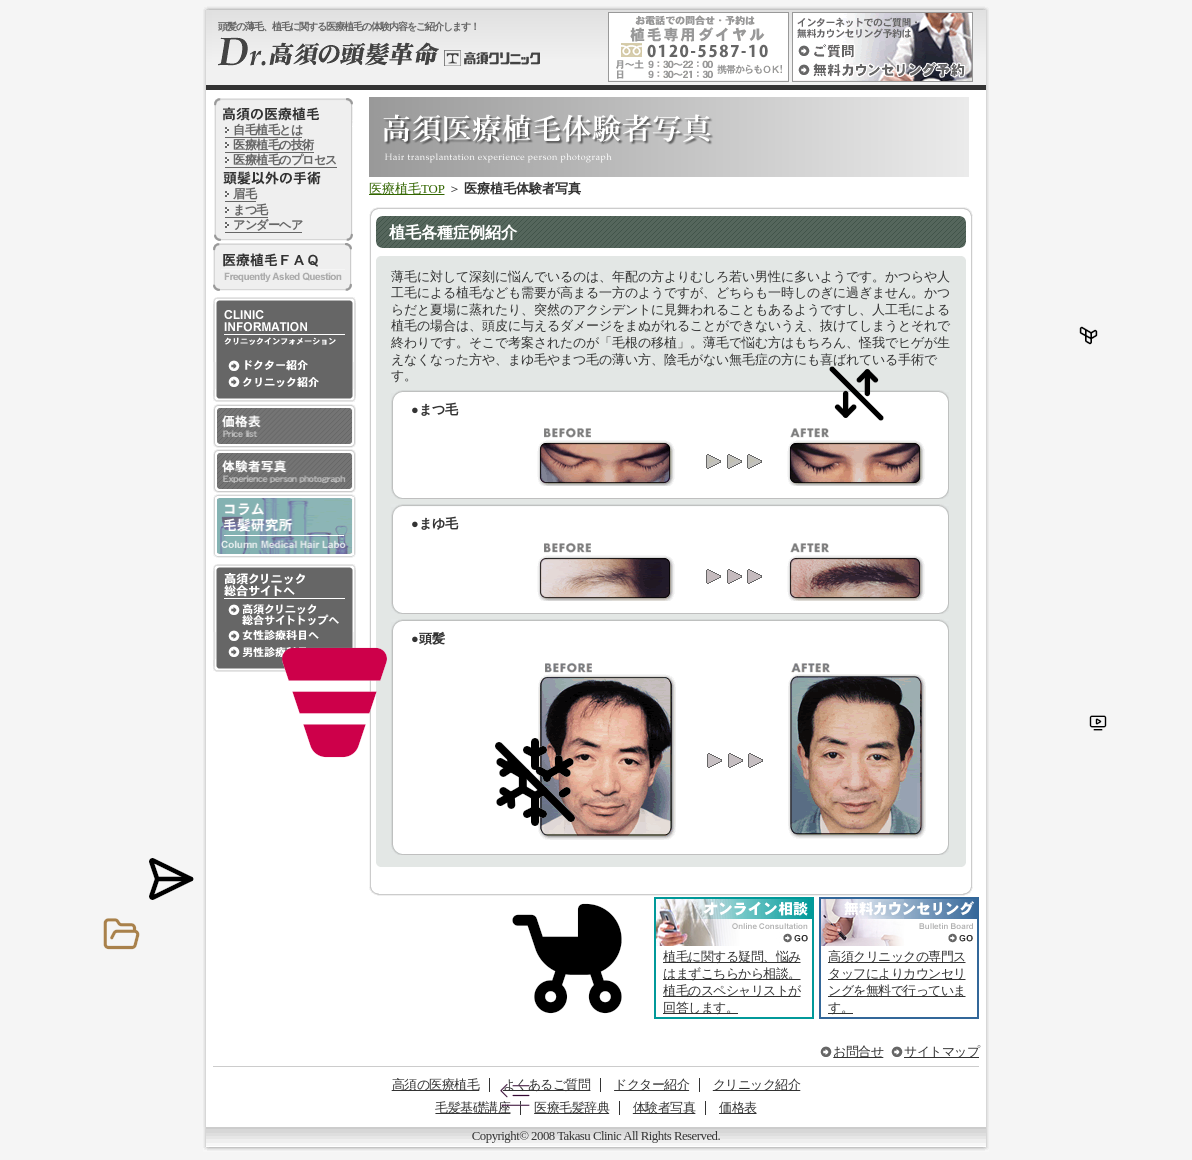 The height and width of the screenshot is (1160, 1192). What do you see at coordinates (535, 782) in the screenshot?
I see `disable cooling or air conditioning mode` at bounding box center [535, 782].